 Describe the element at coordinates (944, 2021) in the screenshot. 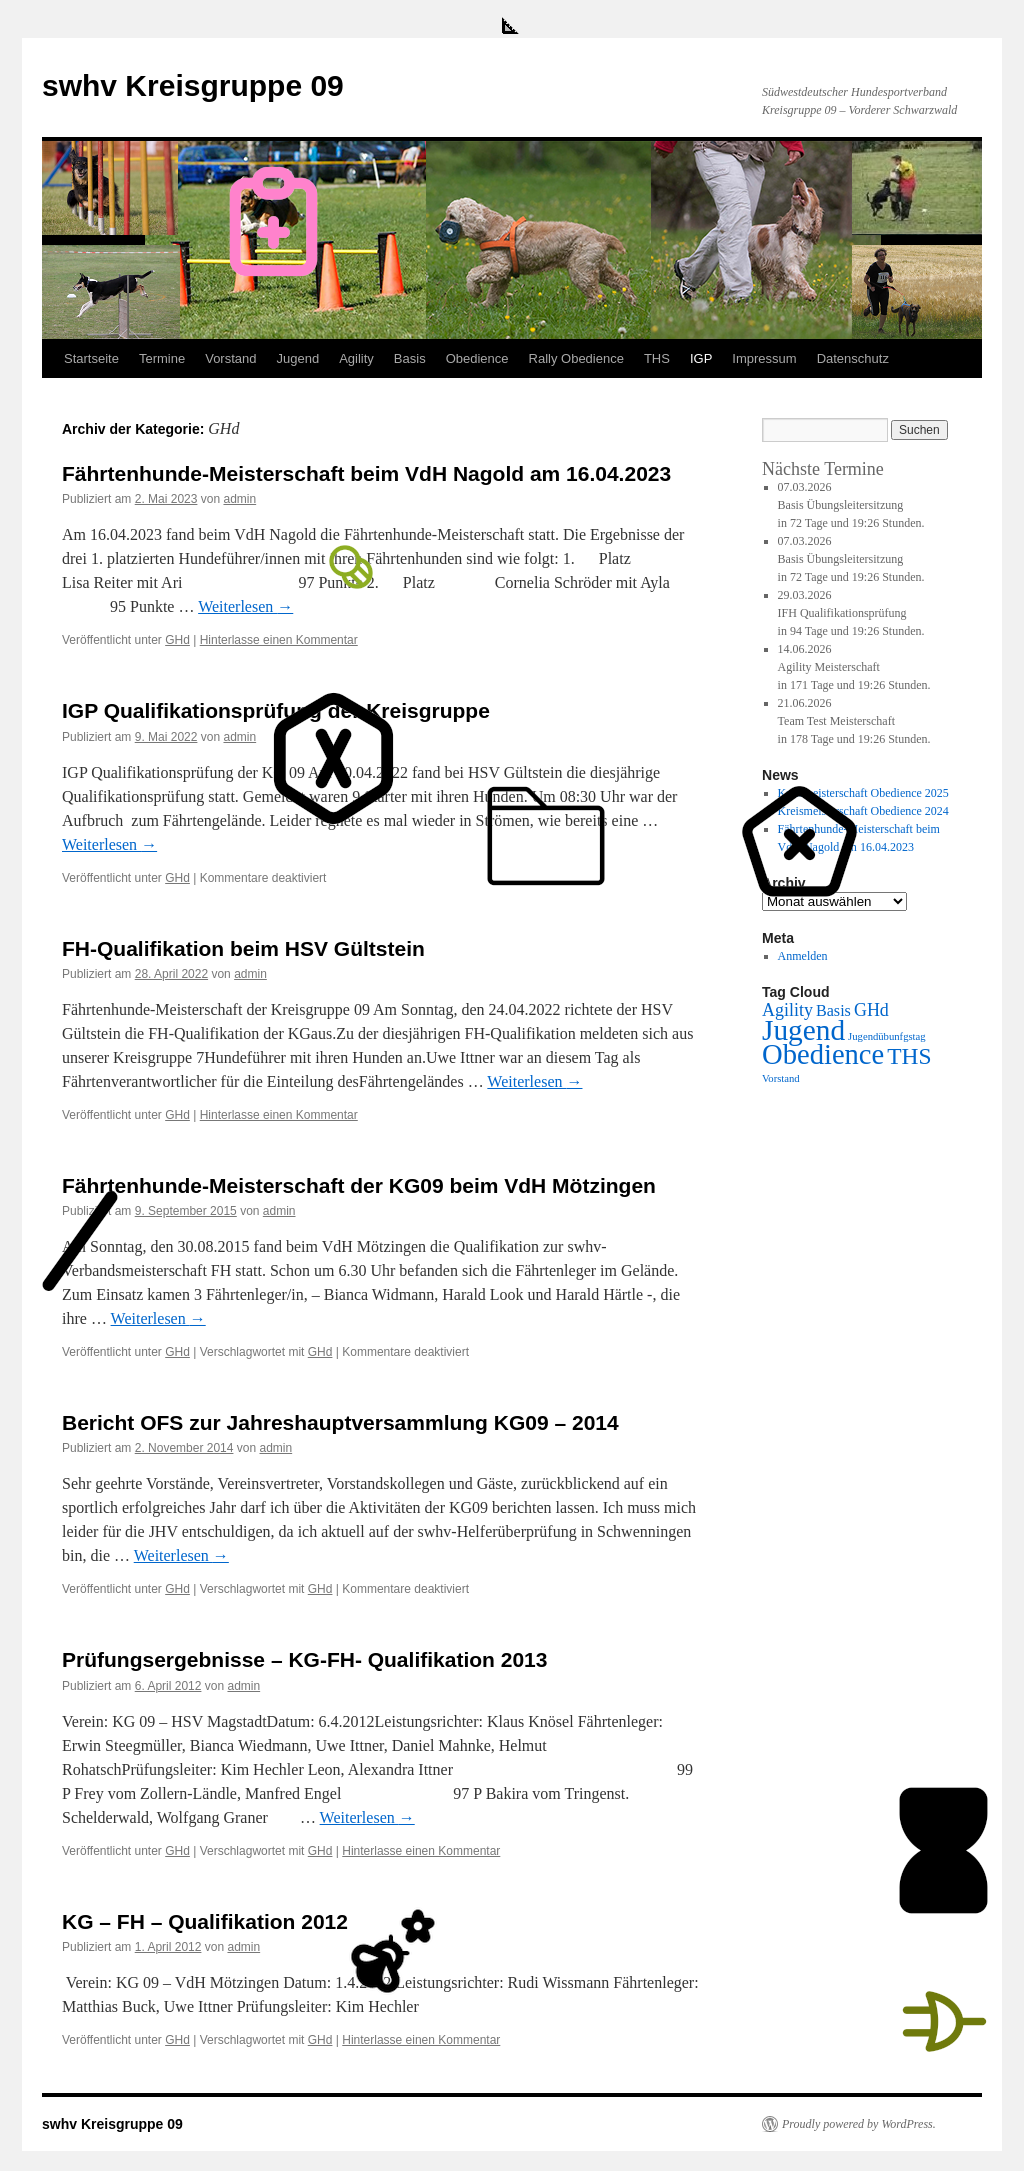

I see `logic OR gate symbol for circuit diagrams` at that location.